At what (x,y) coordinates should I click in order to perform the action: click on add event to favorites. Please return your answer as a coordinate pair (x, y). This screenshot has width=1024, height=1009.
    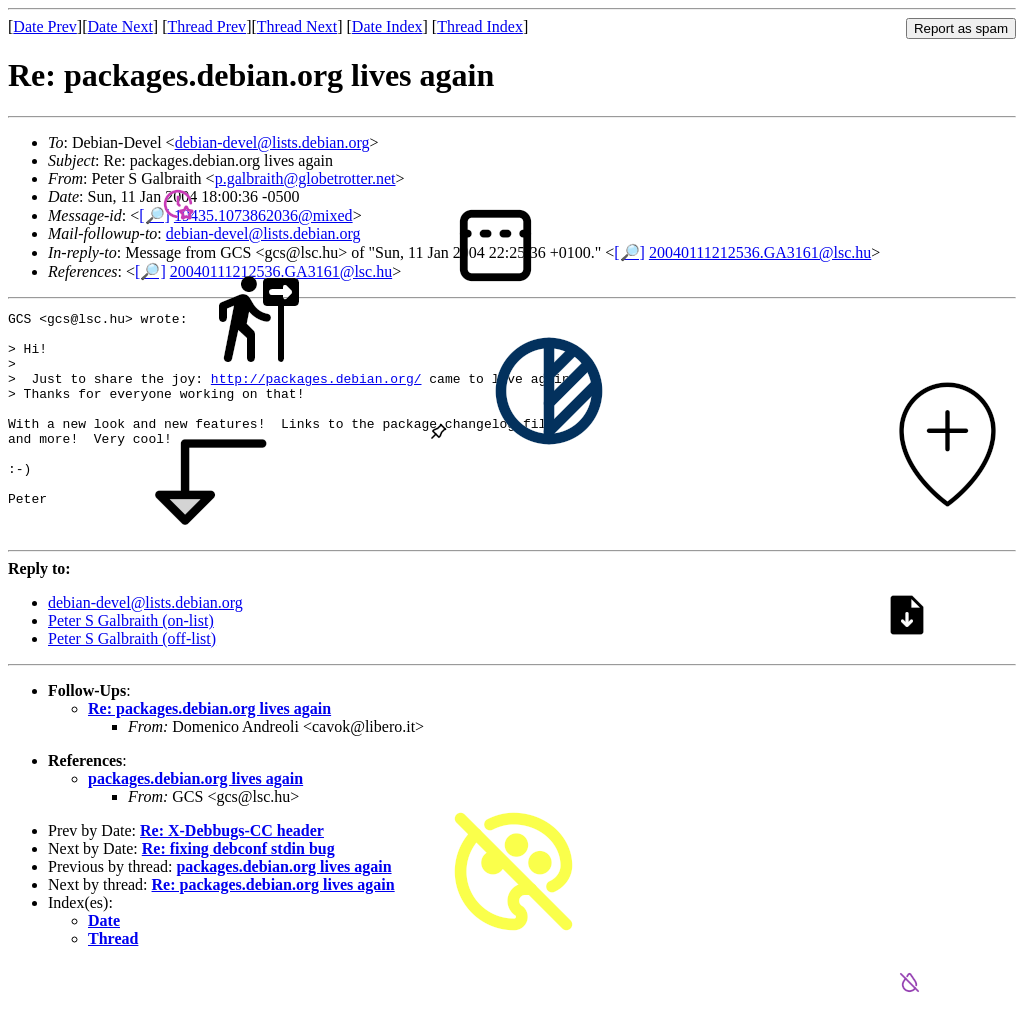
    Looking at the image, I should click on (178, 204).